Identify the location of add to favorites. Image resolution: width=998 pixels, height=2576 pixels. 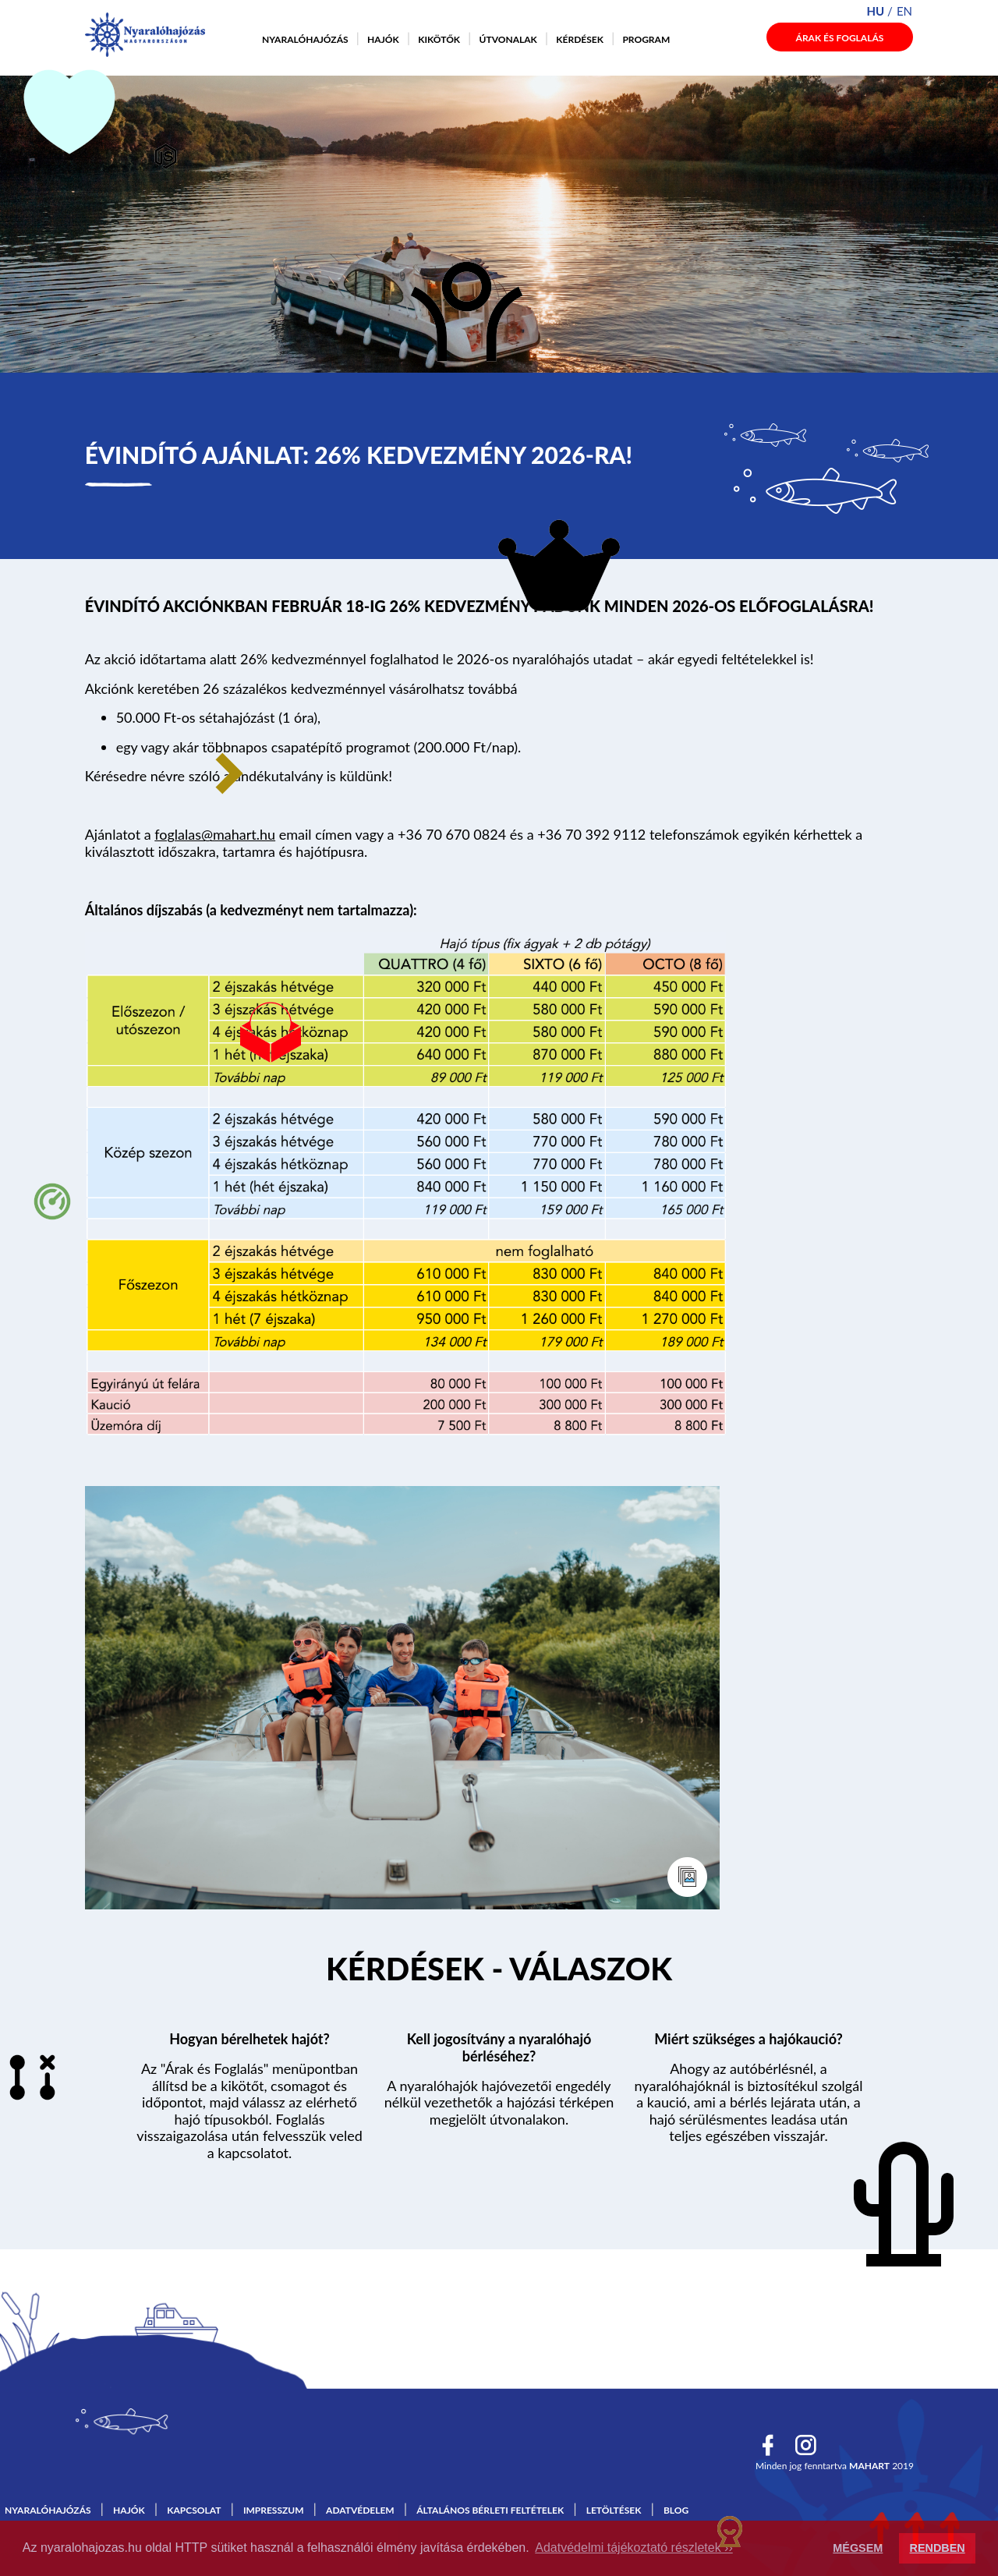
(69, 111).